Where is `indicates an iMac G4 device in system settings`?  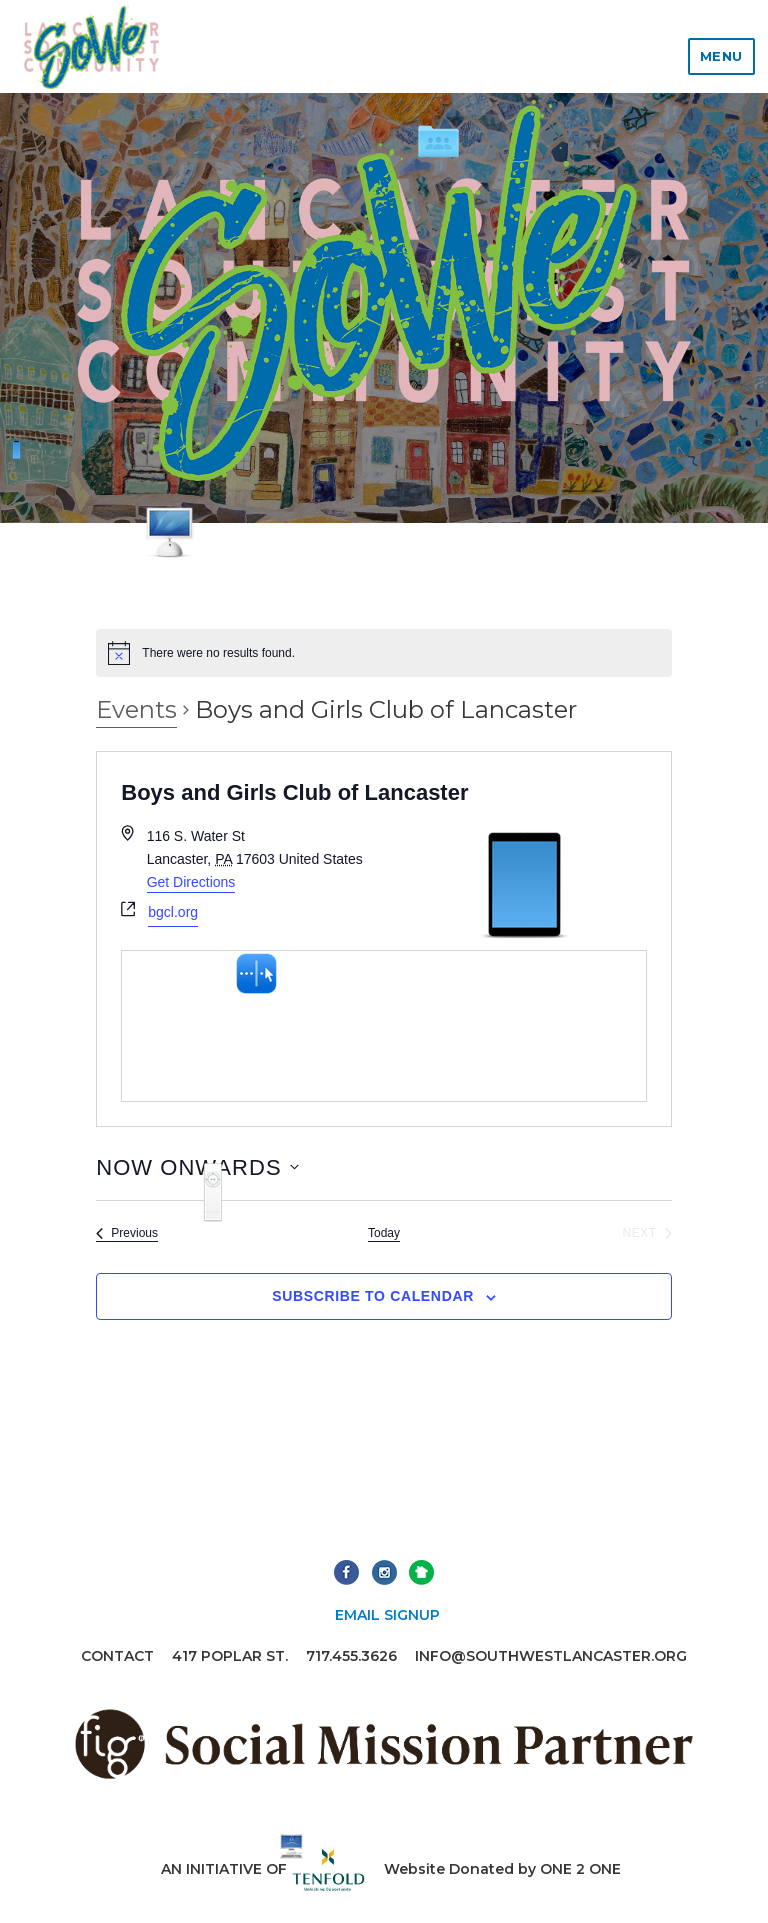
indicates an iMac G4 device in system settings is located at coordinates (169, 529).